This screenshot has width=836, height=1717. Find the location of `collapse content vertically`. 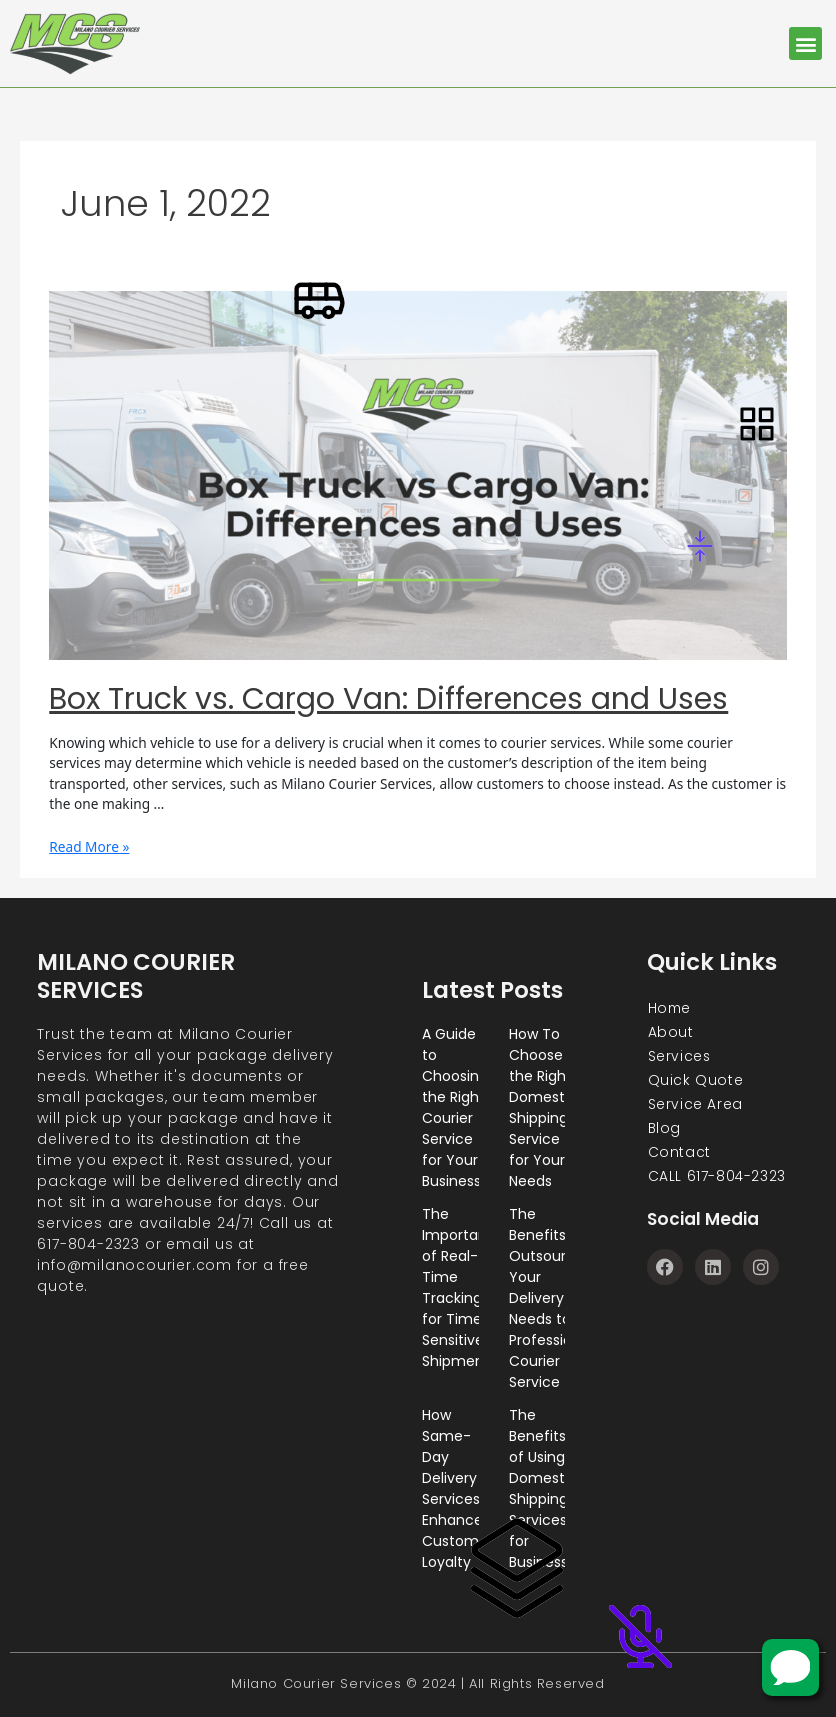

collapse content vertically is located at coordinates (700, 546).